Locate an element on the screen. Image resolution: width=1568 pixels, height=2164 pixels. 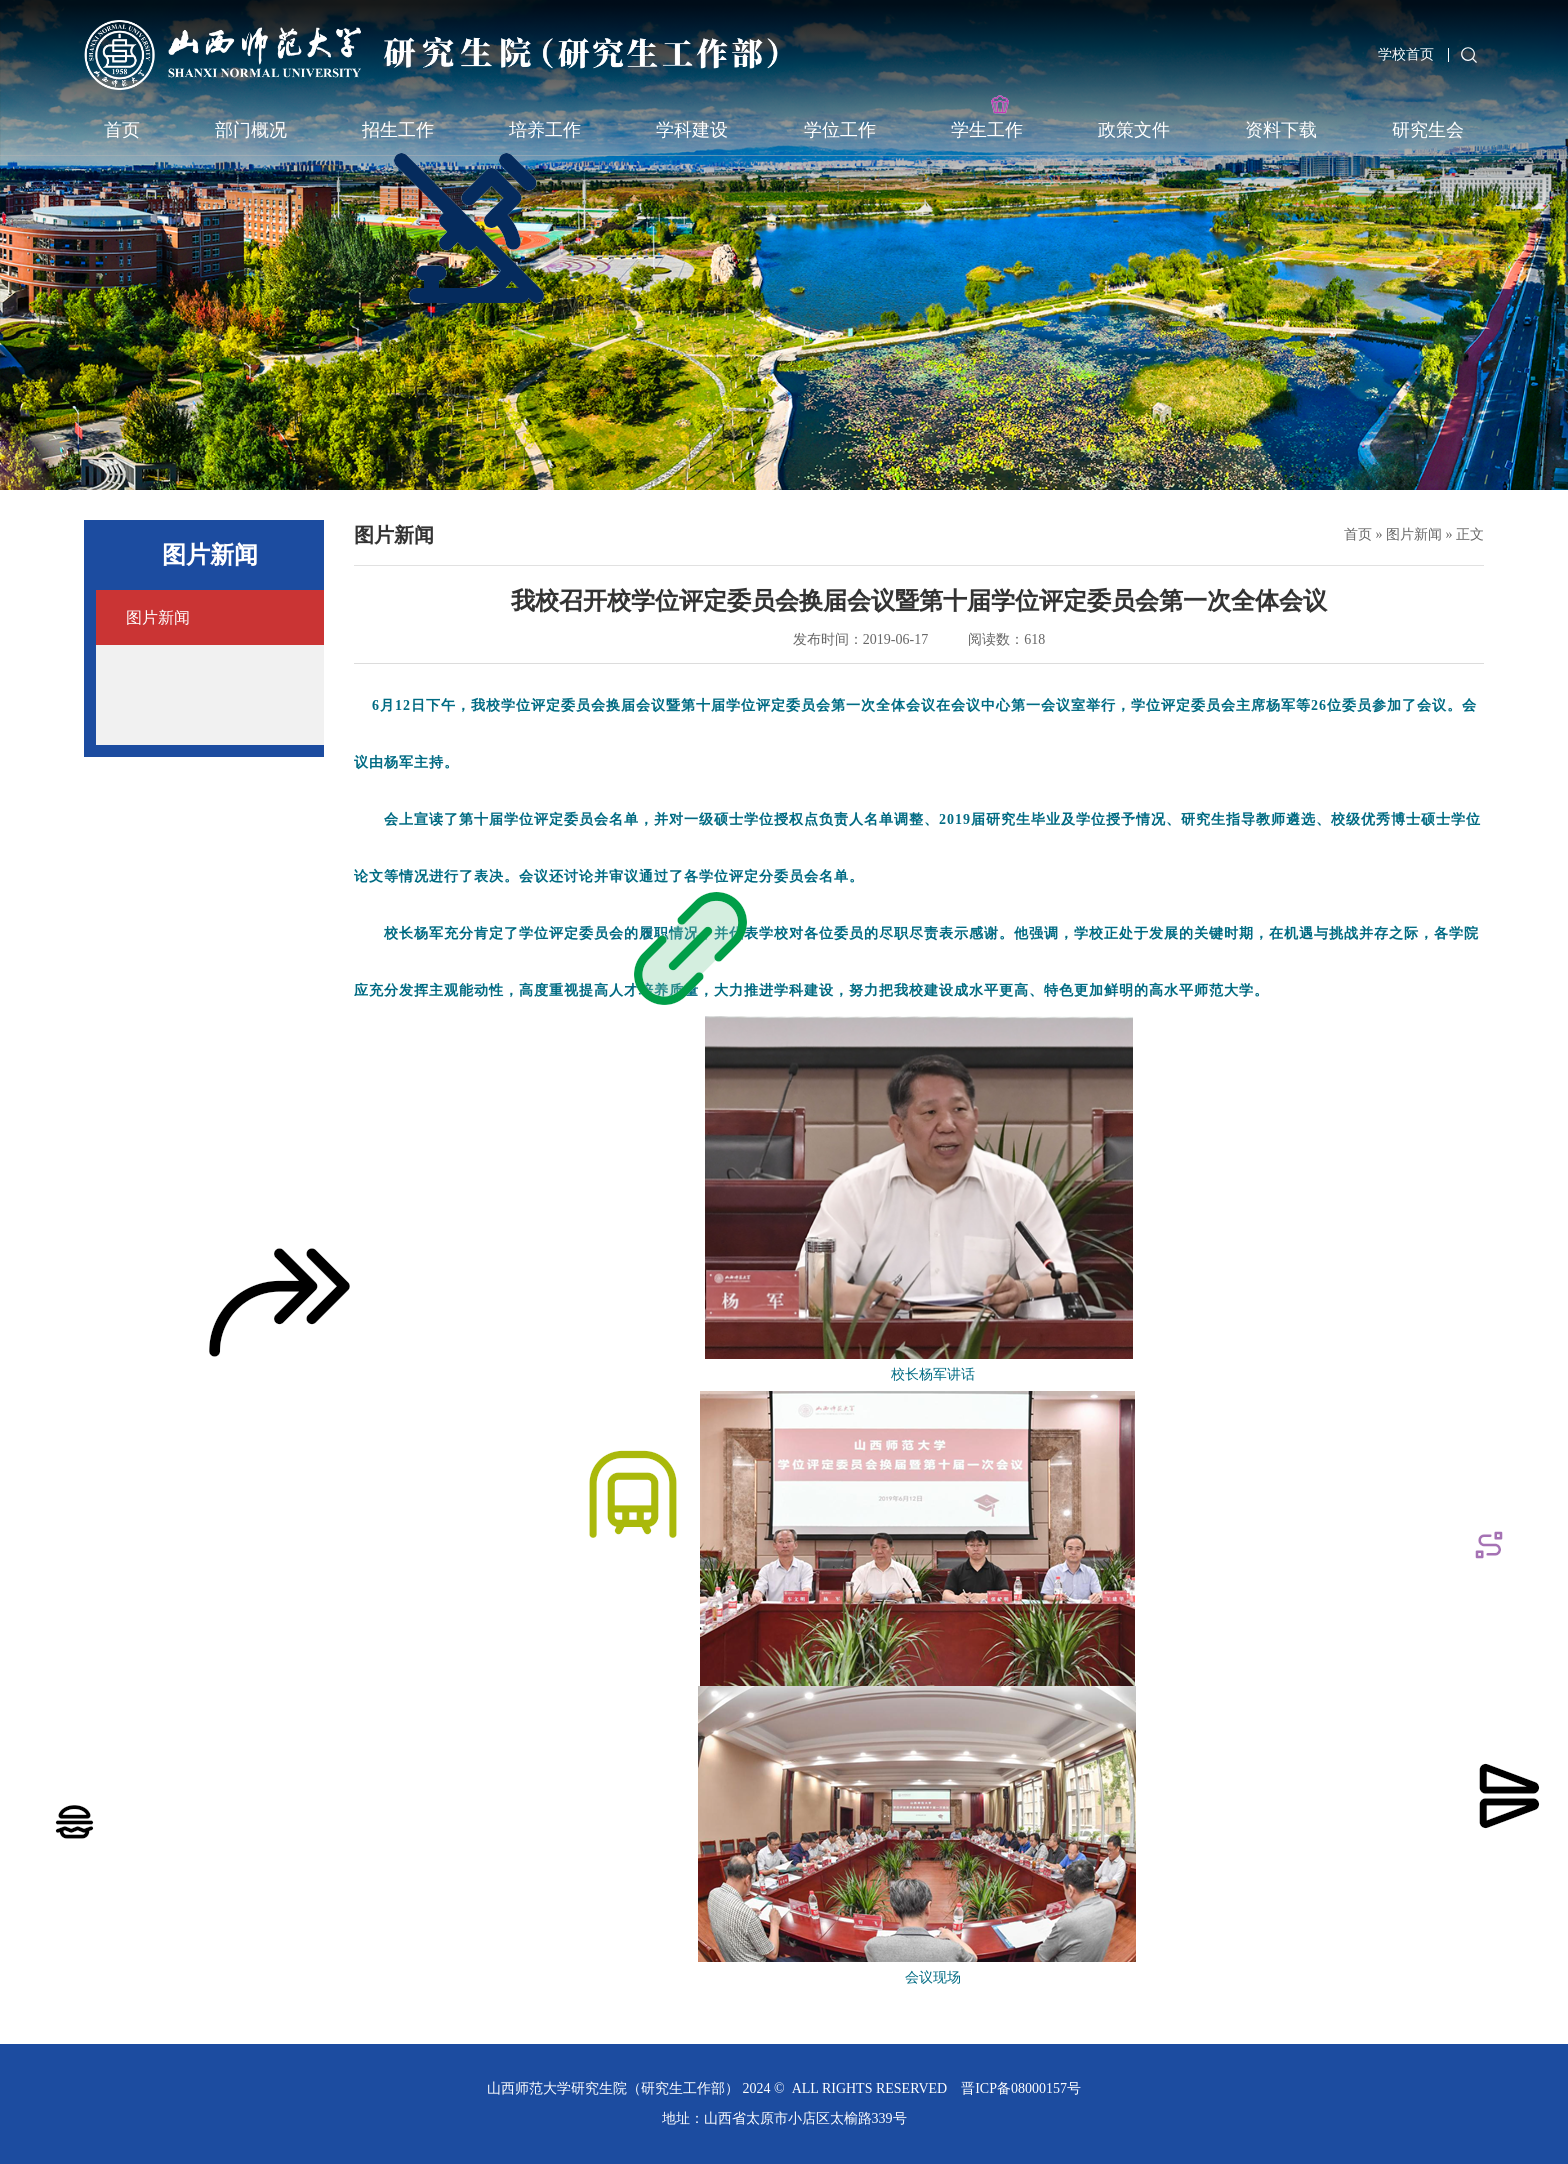
copy link to clipboard is located at coordinates (690, 948).